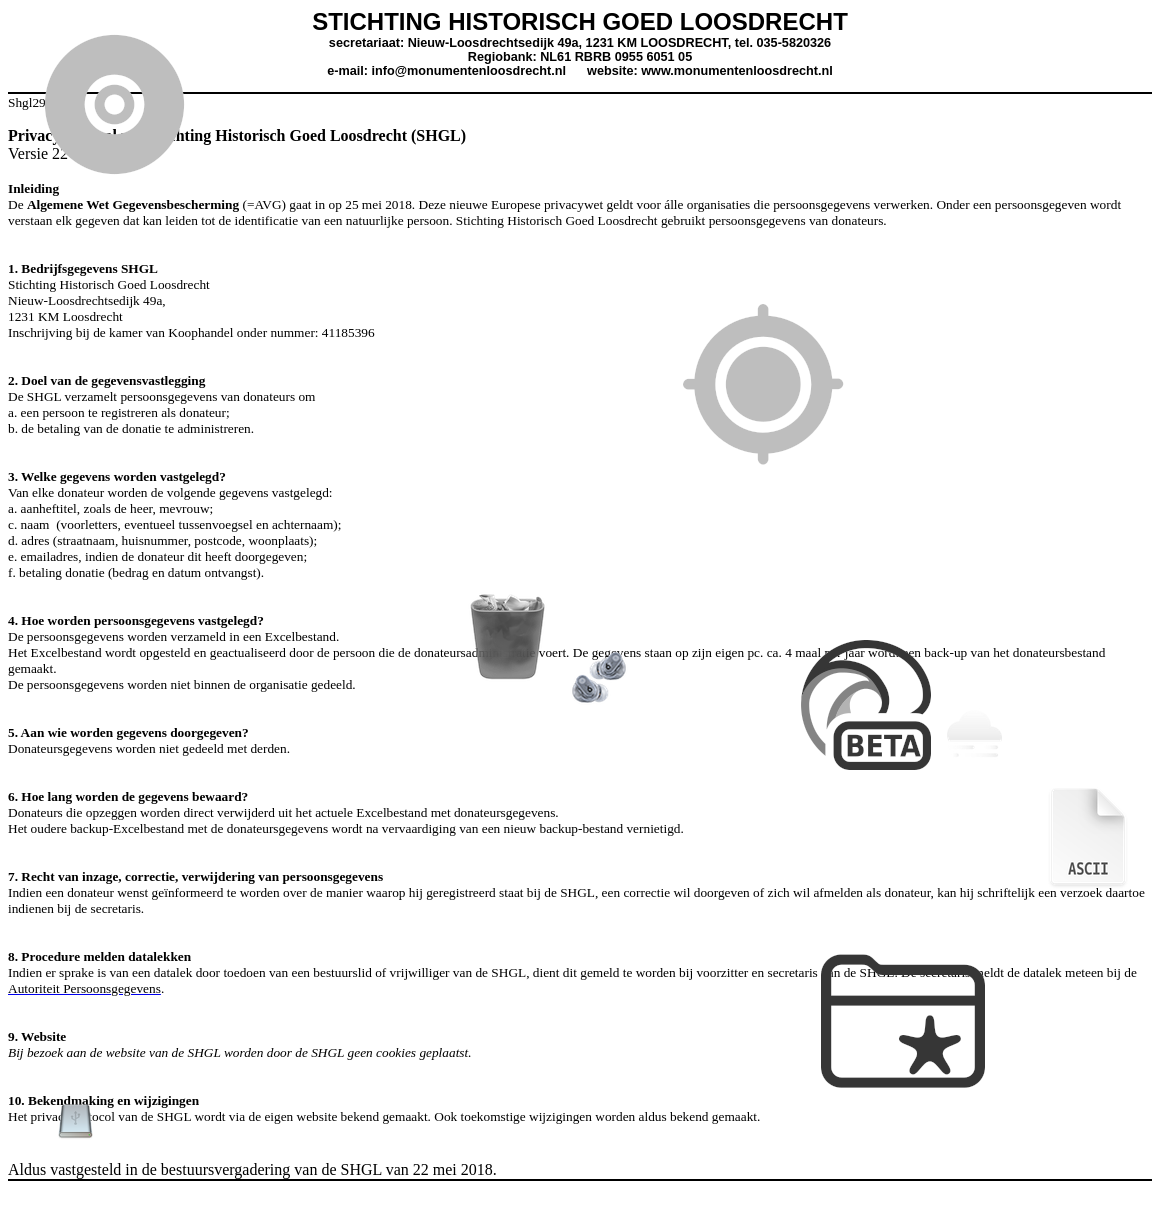 The width and height of the screenshot is (1160, 1207). What do you see at coordinates (903, 1016) in the screenshot?
I see `open sparkleshare folder` at bounding box center [903, 1016].